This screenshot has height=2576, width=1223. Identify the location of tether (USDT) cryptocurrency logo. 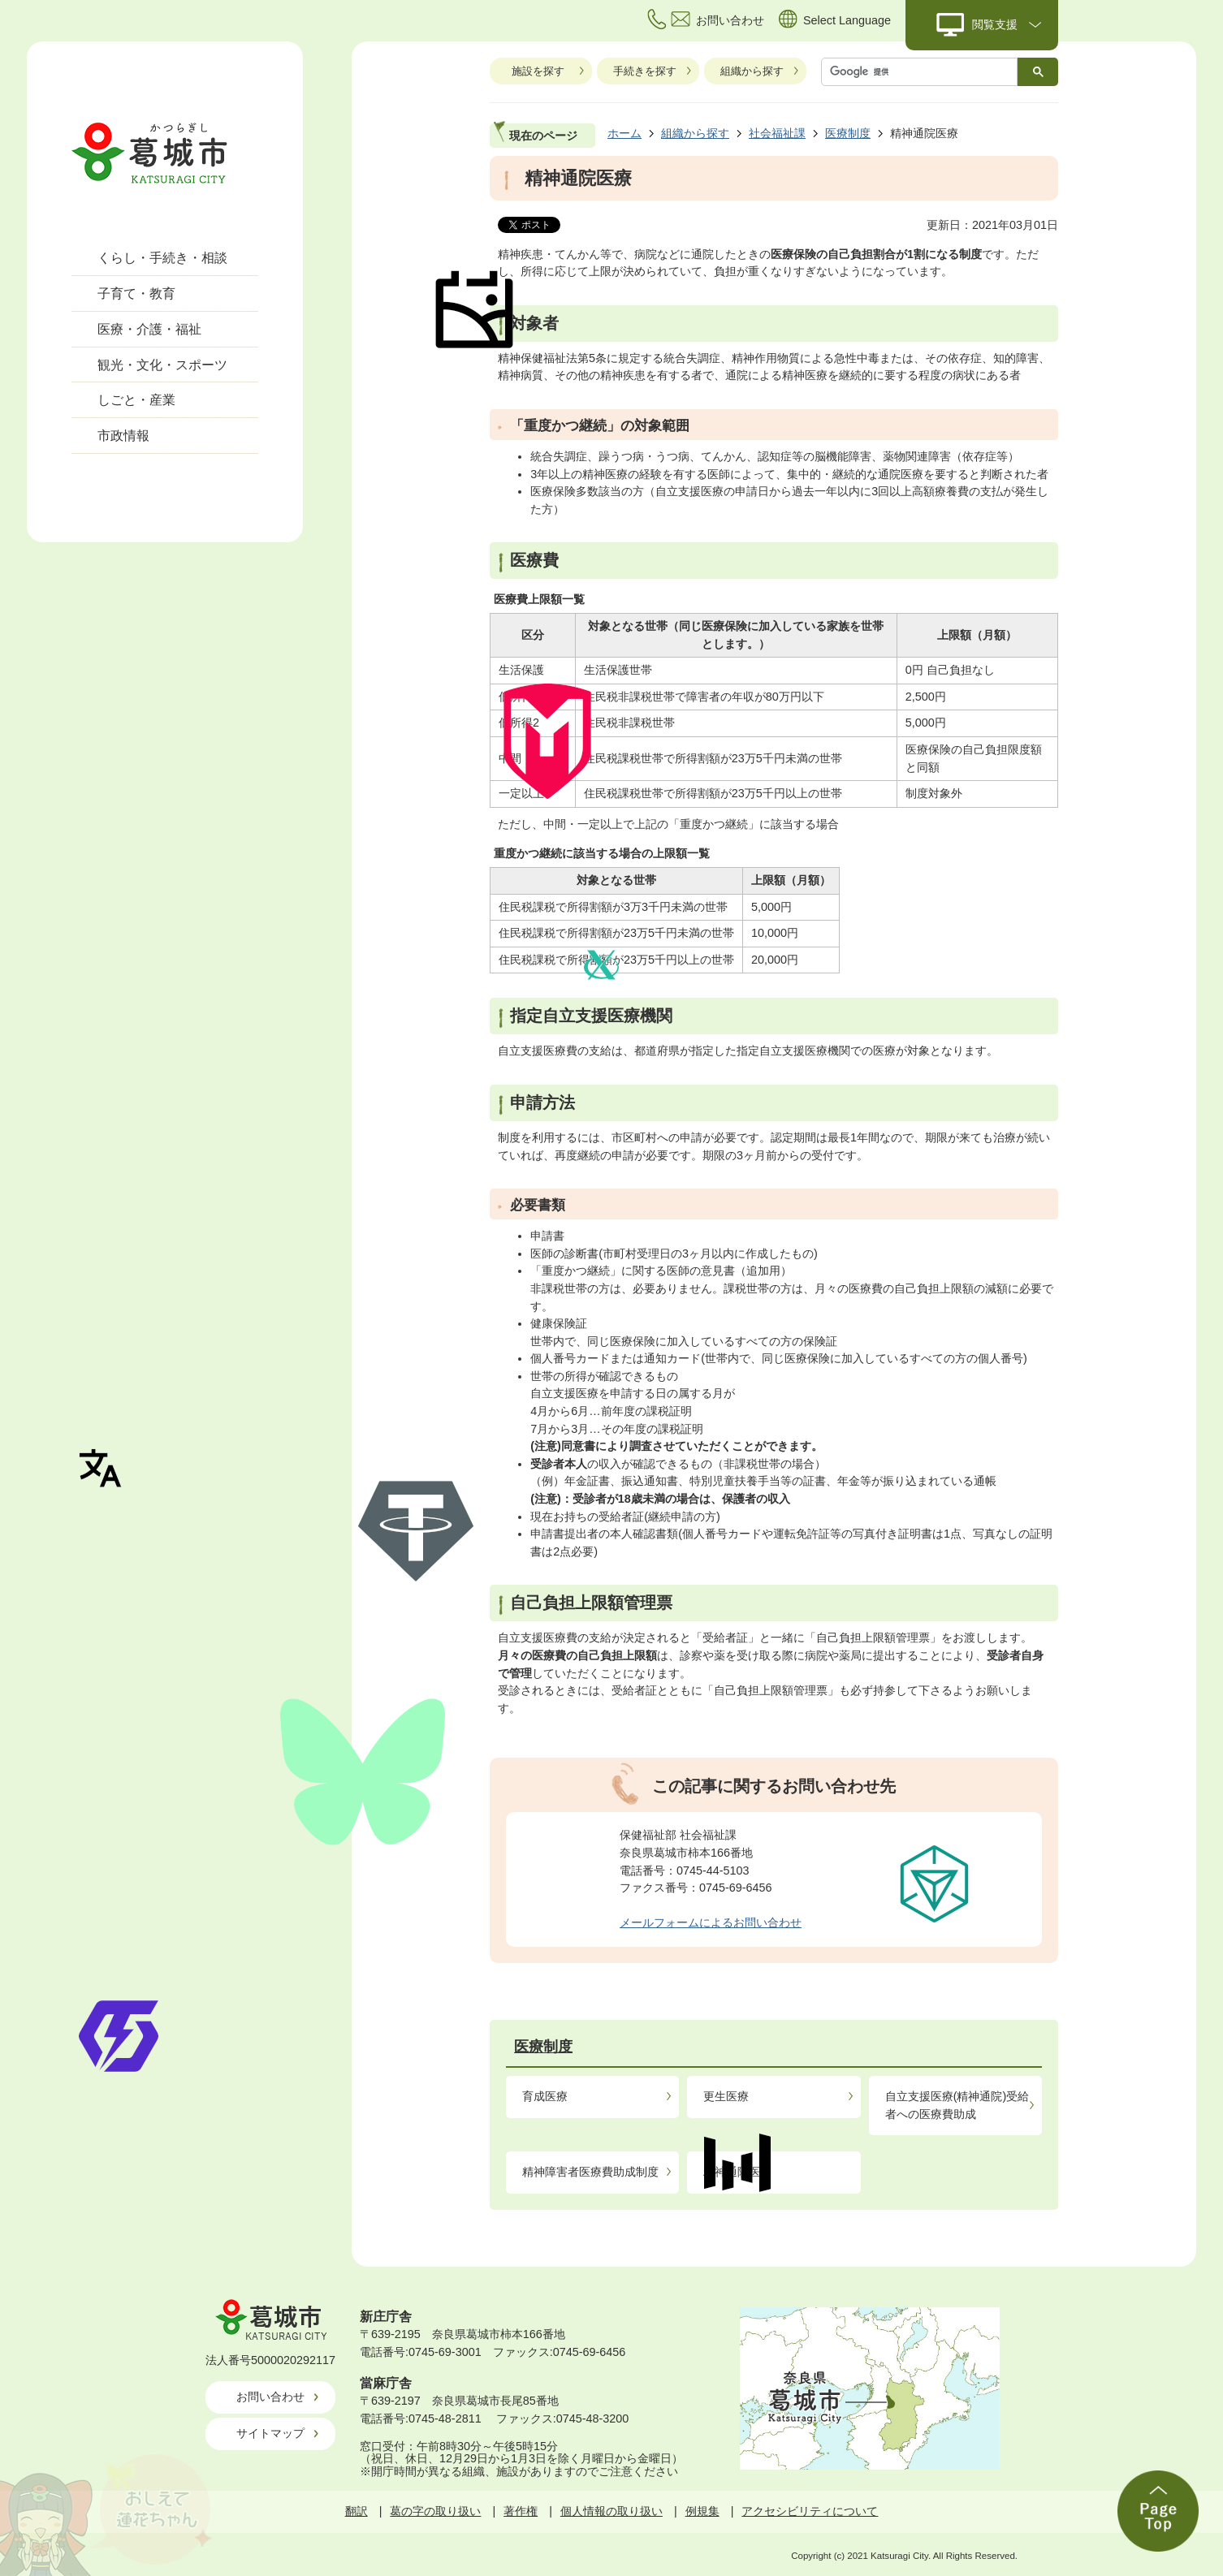
(416, 1531).